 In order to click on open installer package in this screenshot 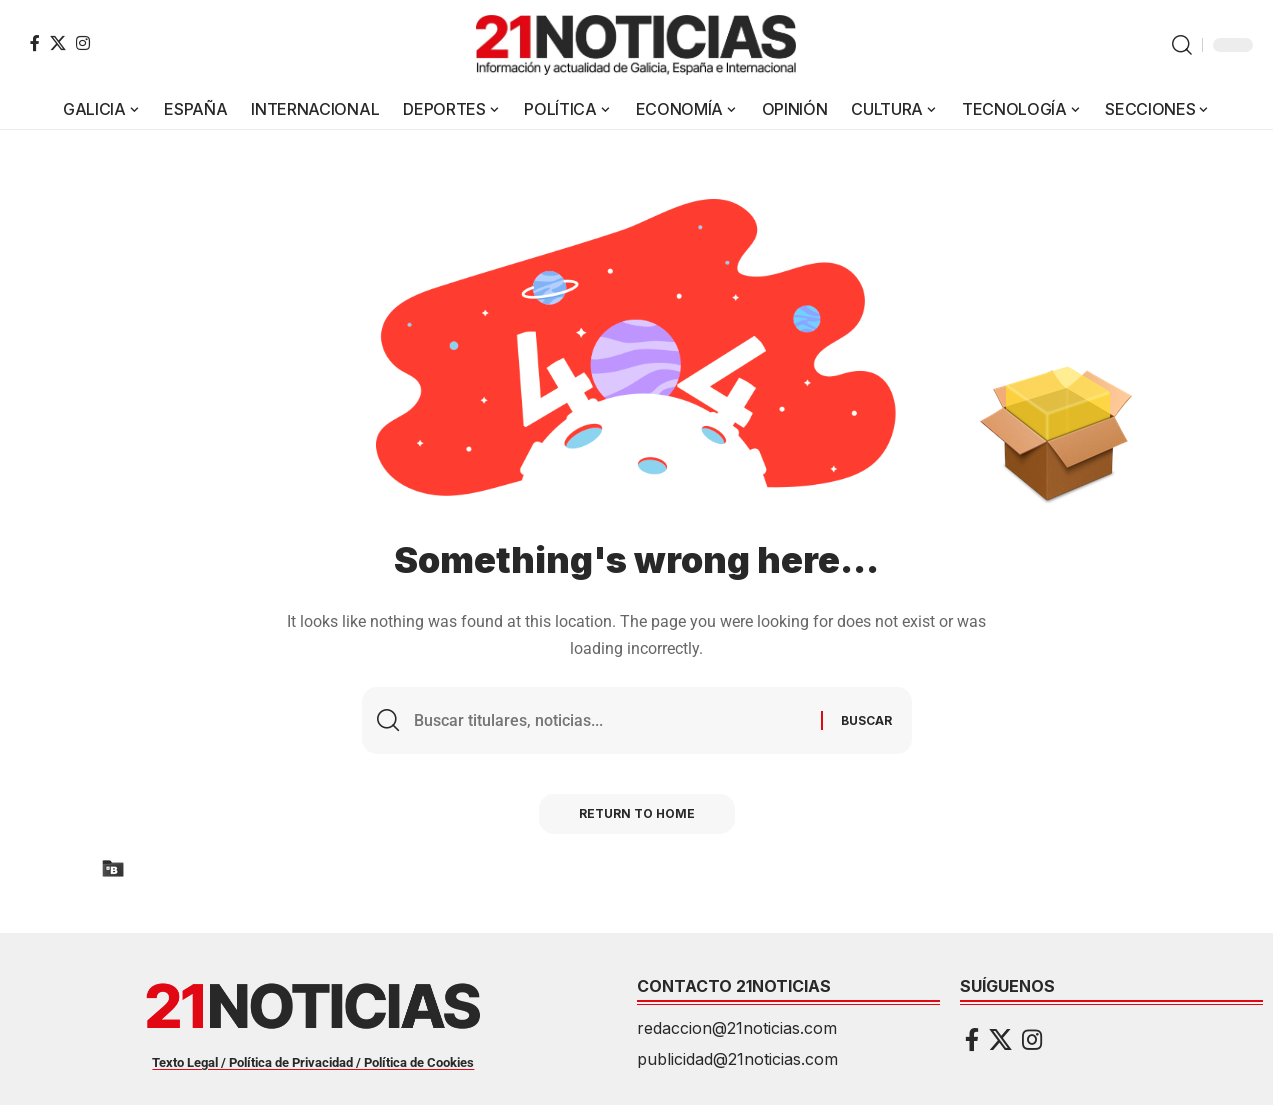, I will do `click(1058, 432)`.